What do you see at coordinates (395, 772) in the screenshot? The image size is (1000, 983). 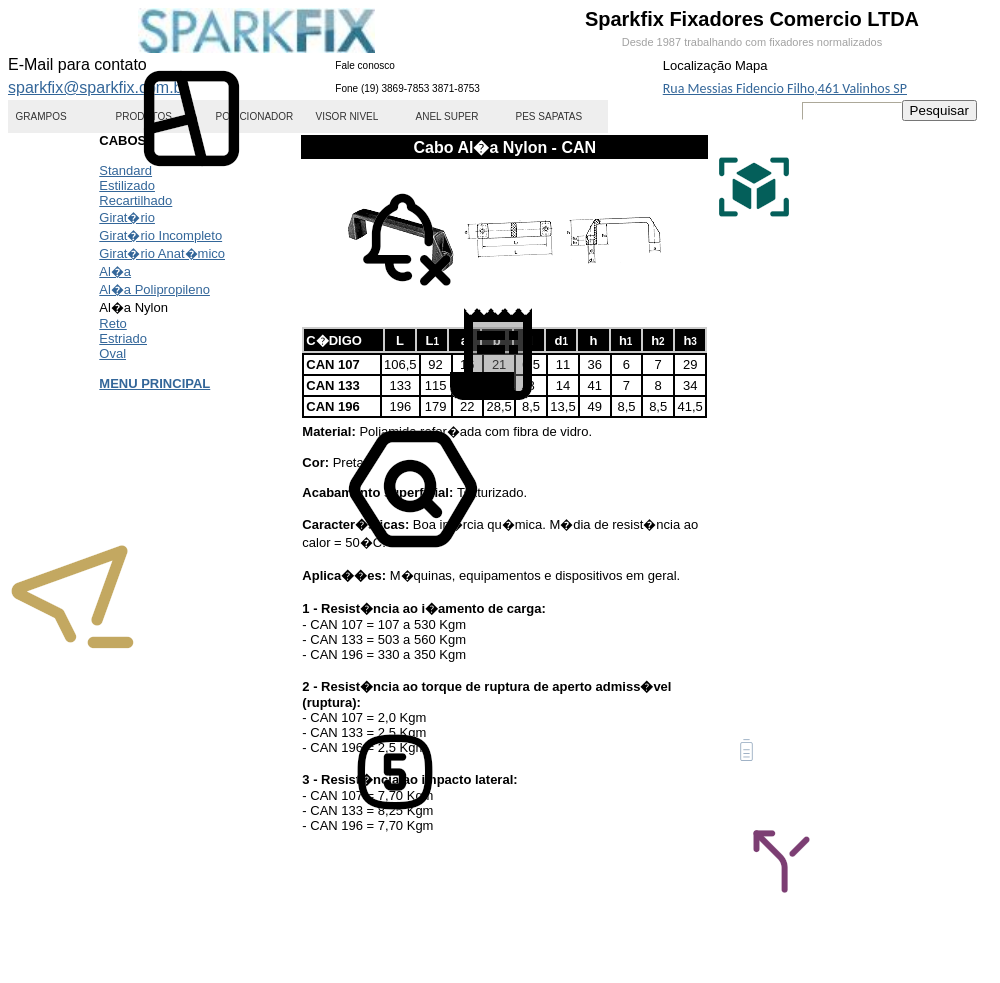 I see `indicates step 5 in a multi-step process` at bounding box center [395, 772].